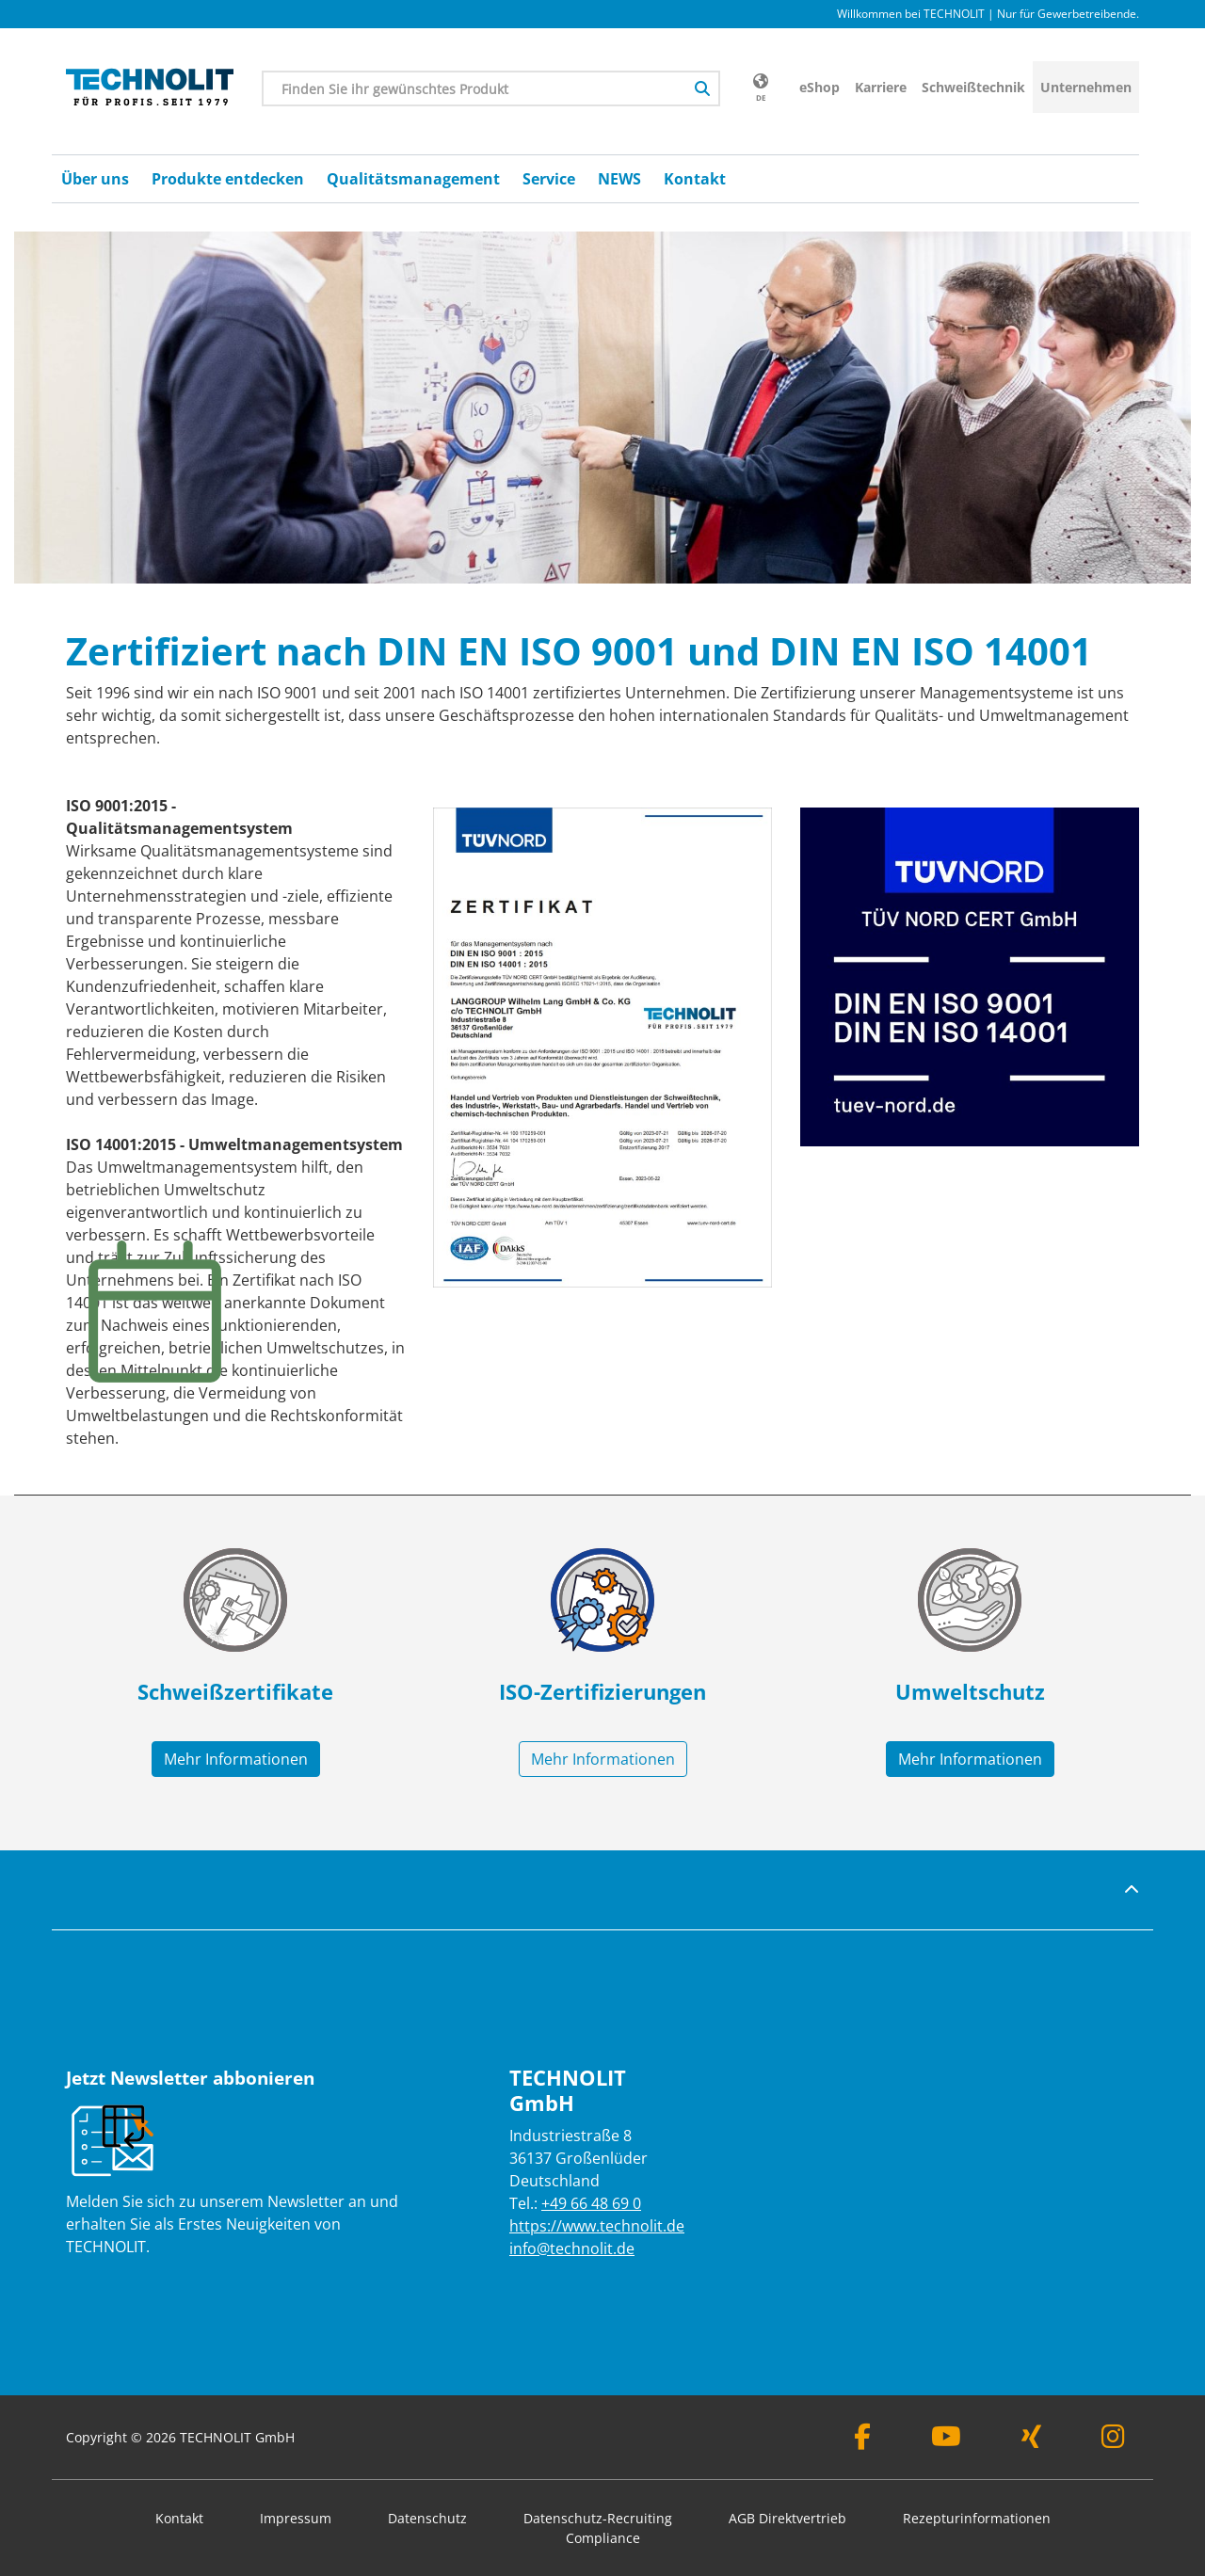 This screenshot has width=1205, height=2576. What do you see at coordinates (123, 2126) in the screenshot?
I see `pivot data by column in a table or spreadsheet` at bounding box center [123, 2126].